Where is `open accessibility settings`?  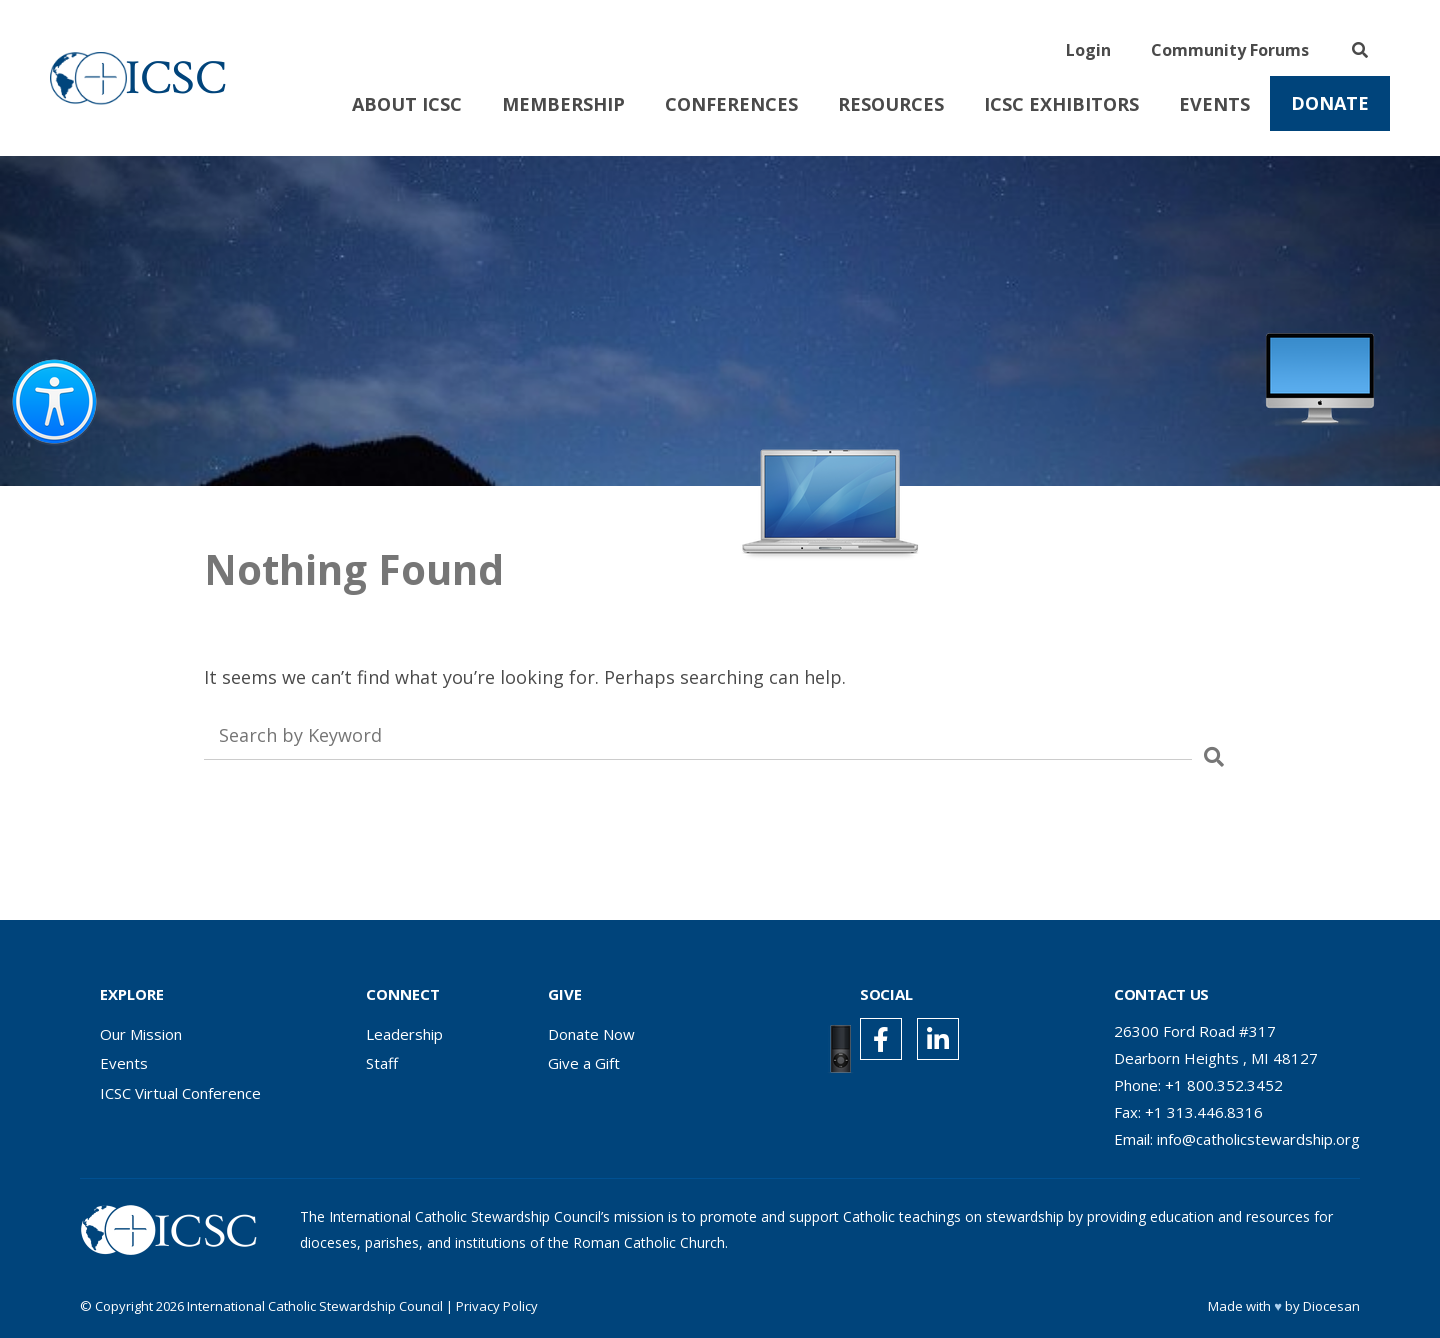 open accessibility settings is located at coordinates (54, 401).